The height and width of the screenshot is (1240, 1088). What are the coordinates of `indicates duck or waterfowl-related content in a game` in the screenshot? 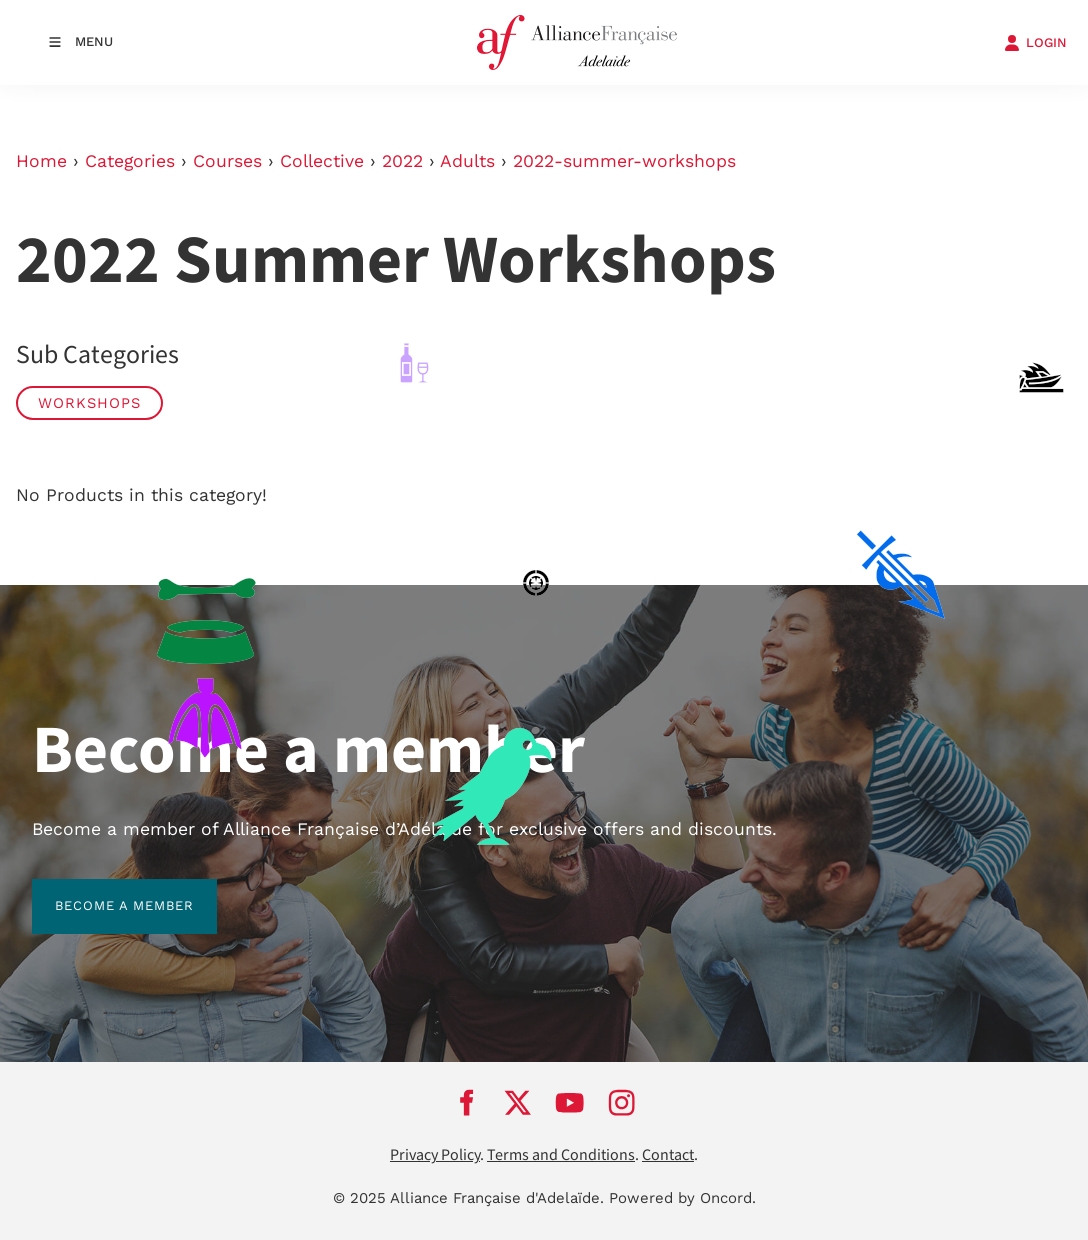 It's located at (205, 718).